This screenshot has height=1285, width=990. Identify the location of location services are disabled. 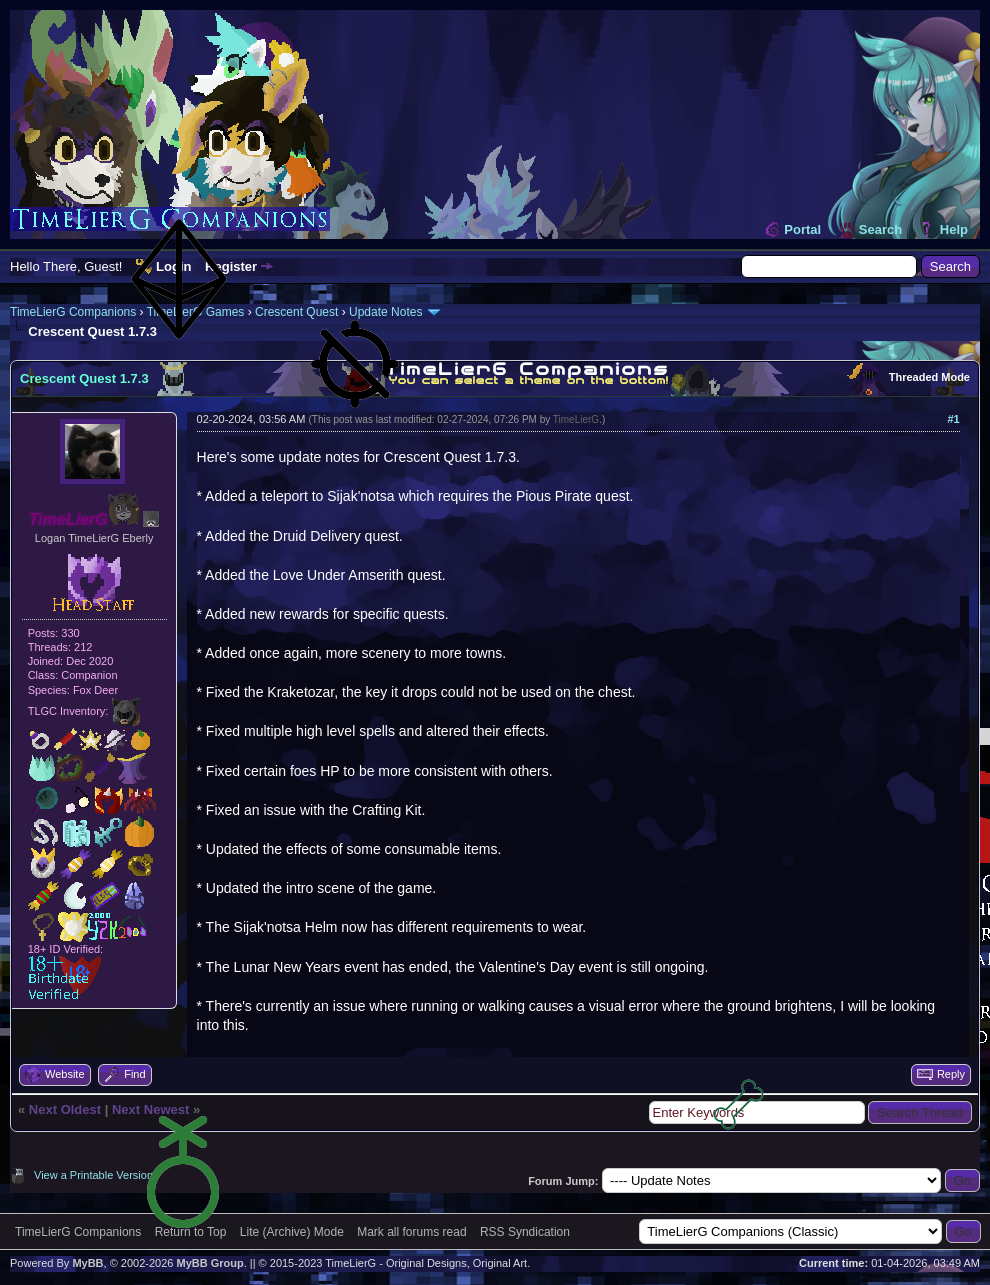
(355, 364).